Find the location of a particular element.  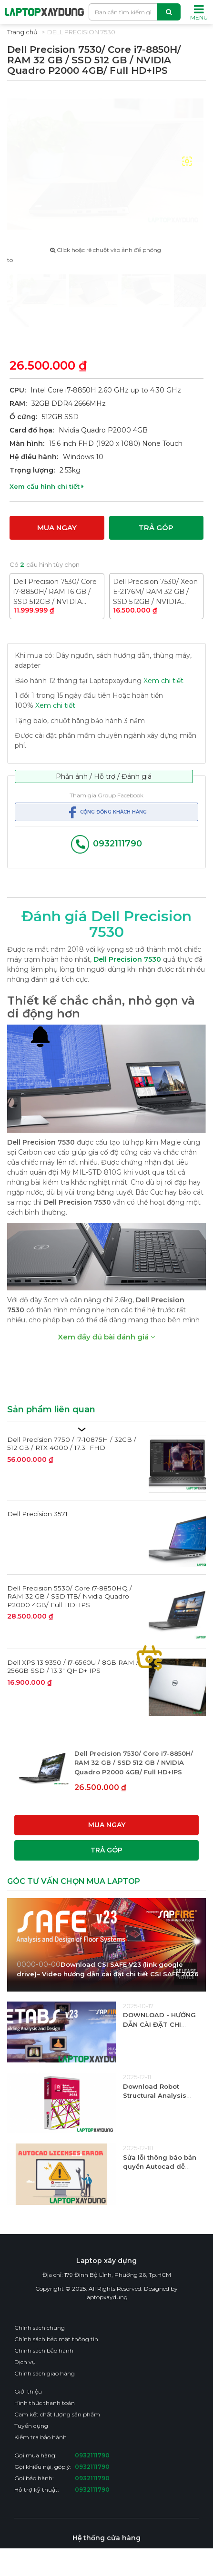

expand dropdown menu or content is located at coordinates (81, 1429).